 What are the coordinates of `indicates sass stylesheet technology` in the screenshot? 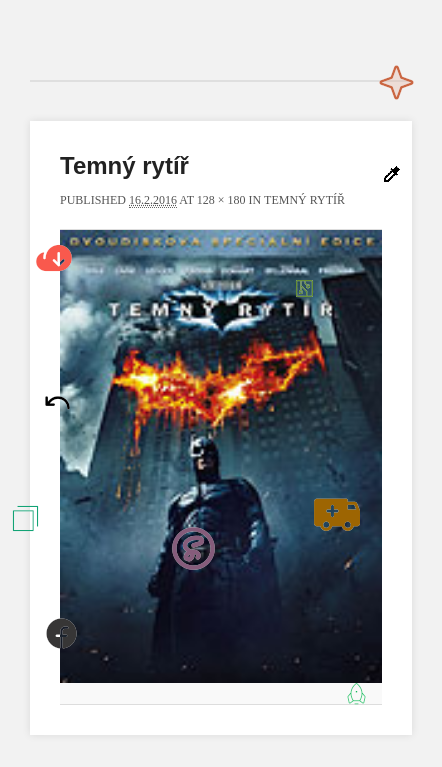 It's located at (193, 548).